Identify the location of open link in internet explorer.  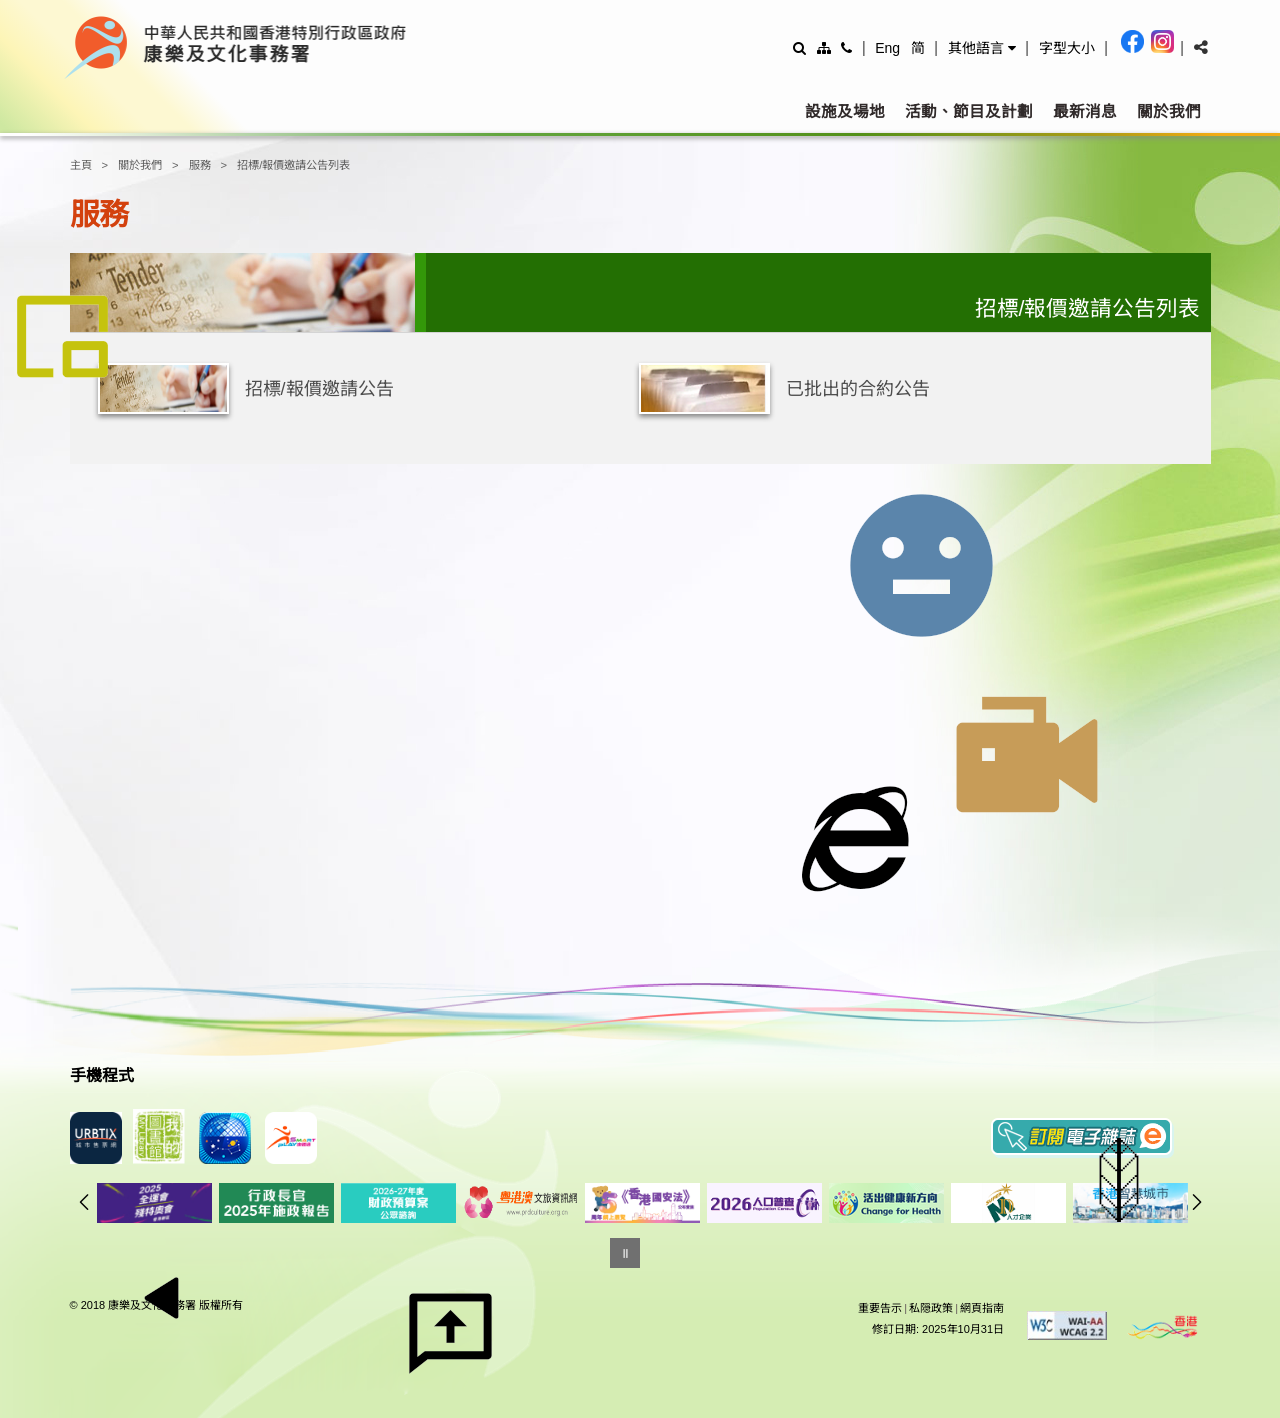
(858, 841).